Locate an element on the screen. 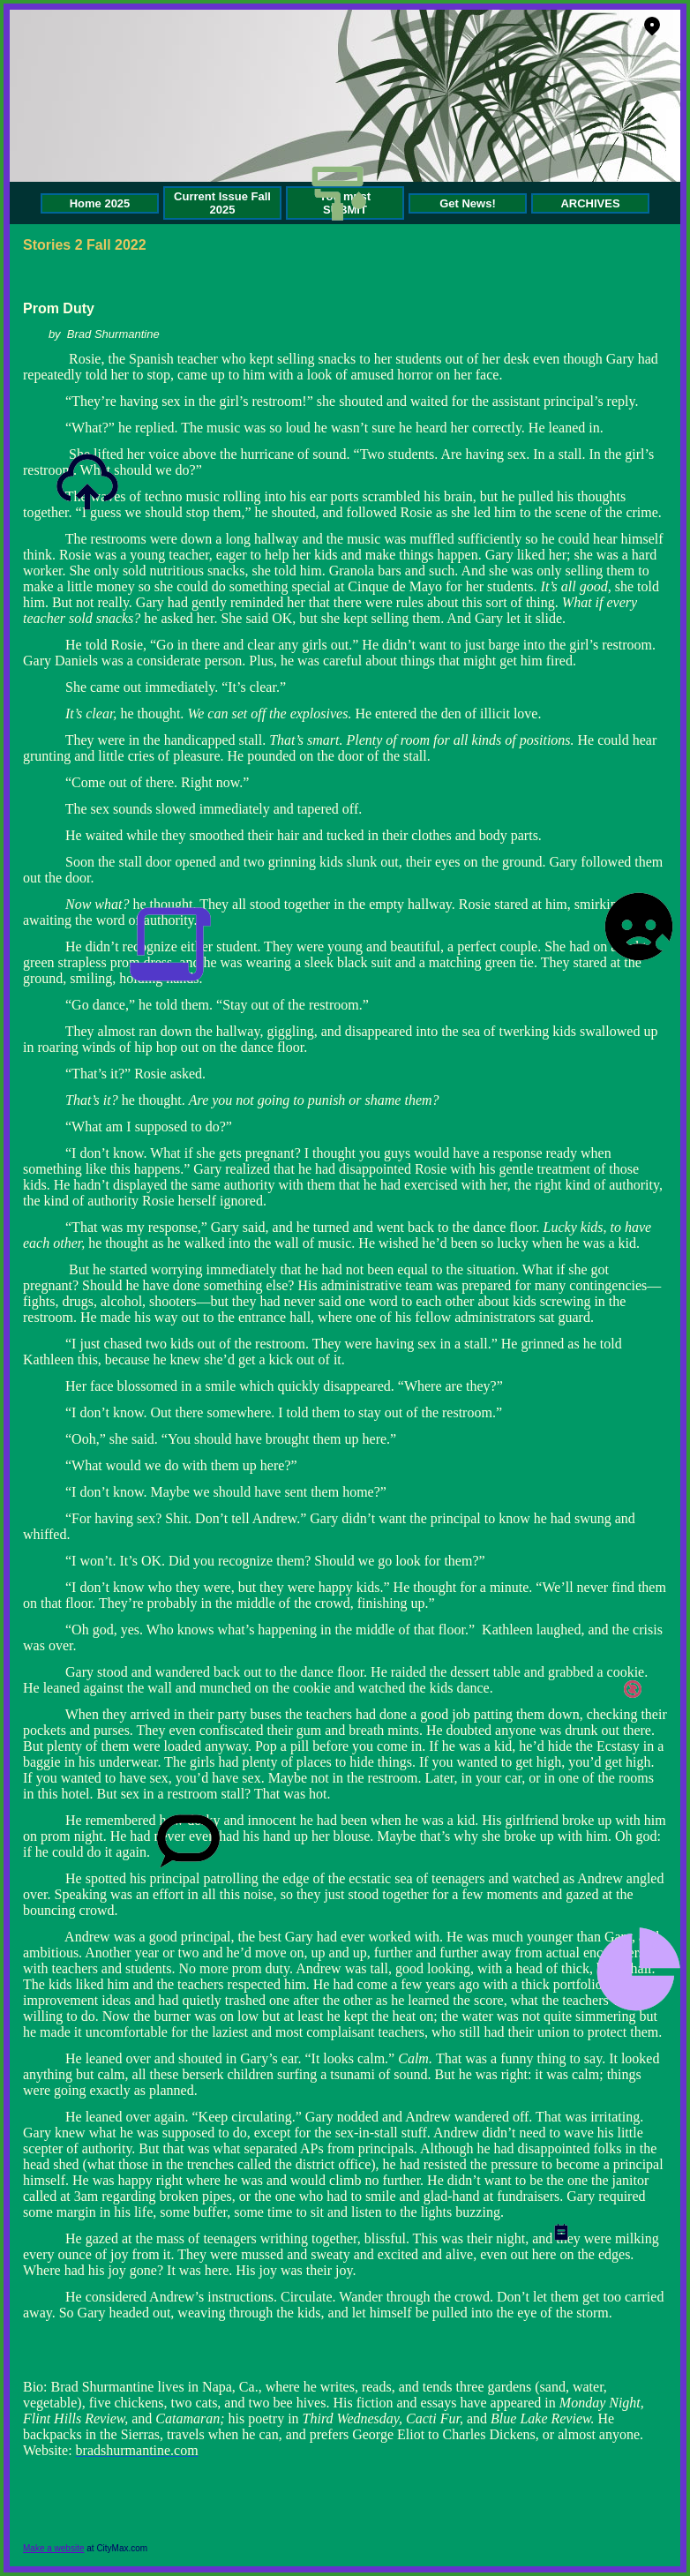  view analytics or statistics breakdown is located at coordinates (635, 1971).